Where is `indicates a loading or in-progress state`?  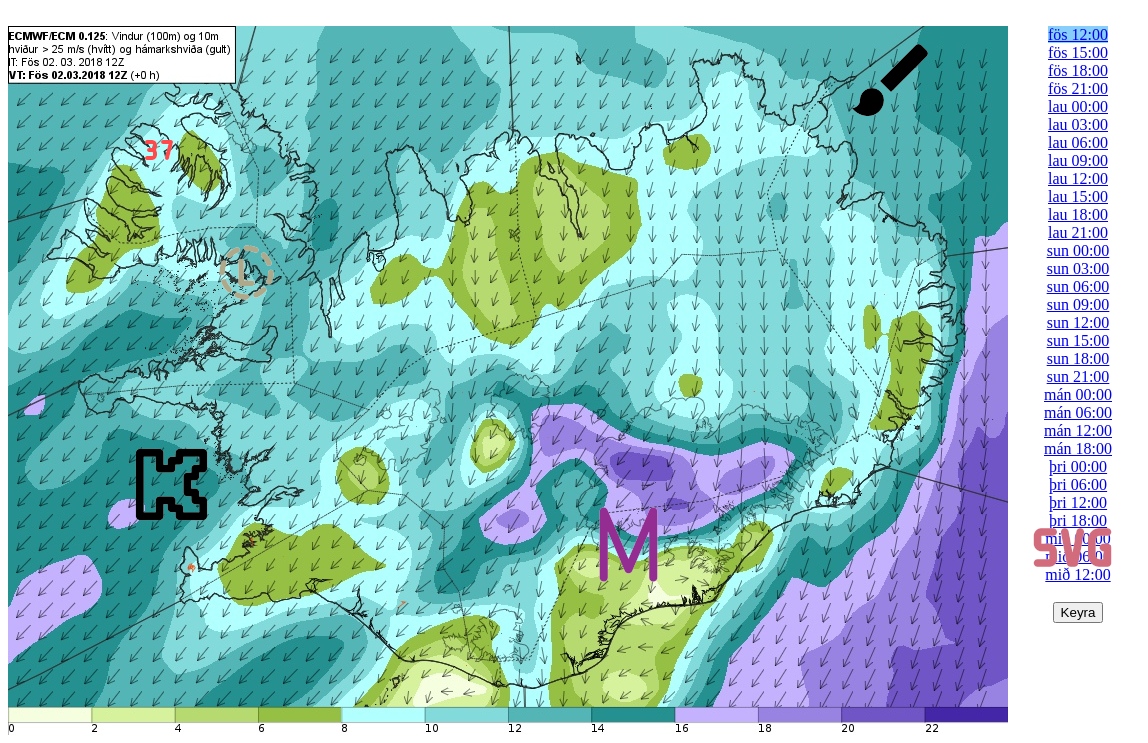
indicates a loading or in-progress state is located at coordinates (246, 272).